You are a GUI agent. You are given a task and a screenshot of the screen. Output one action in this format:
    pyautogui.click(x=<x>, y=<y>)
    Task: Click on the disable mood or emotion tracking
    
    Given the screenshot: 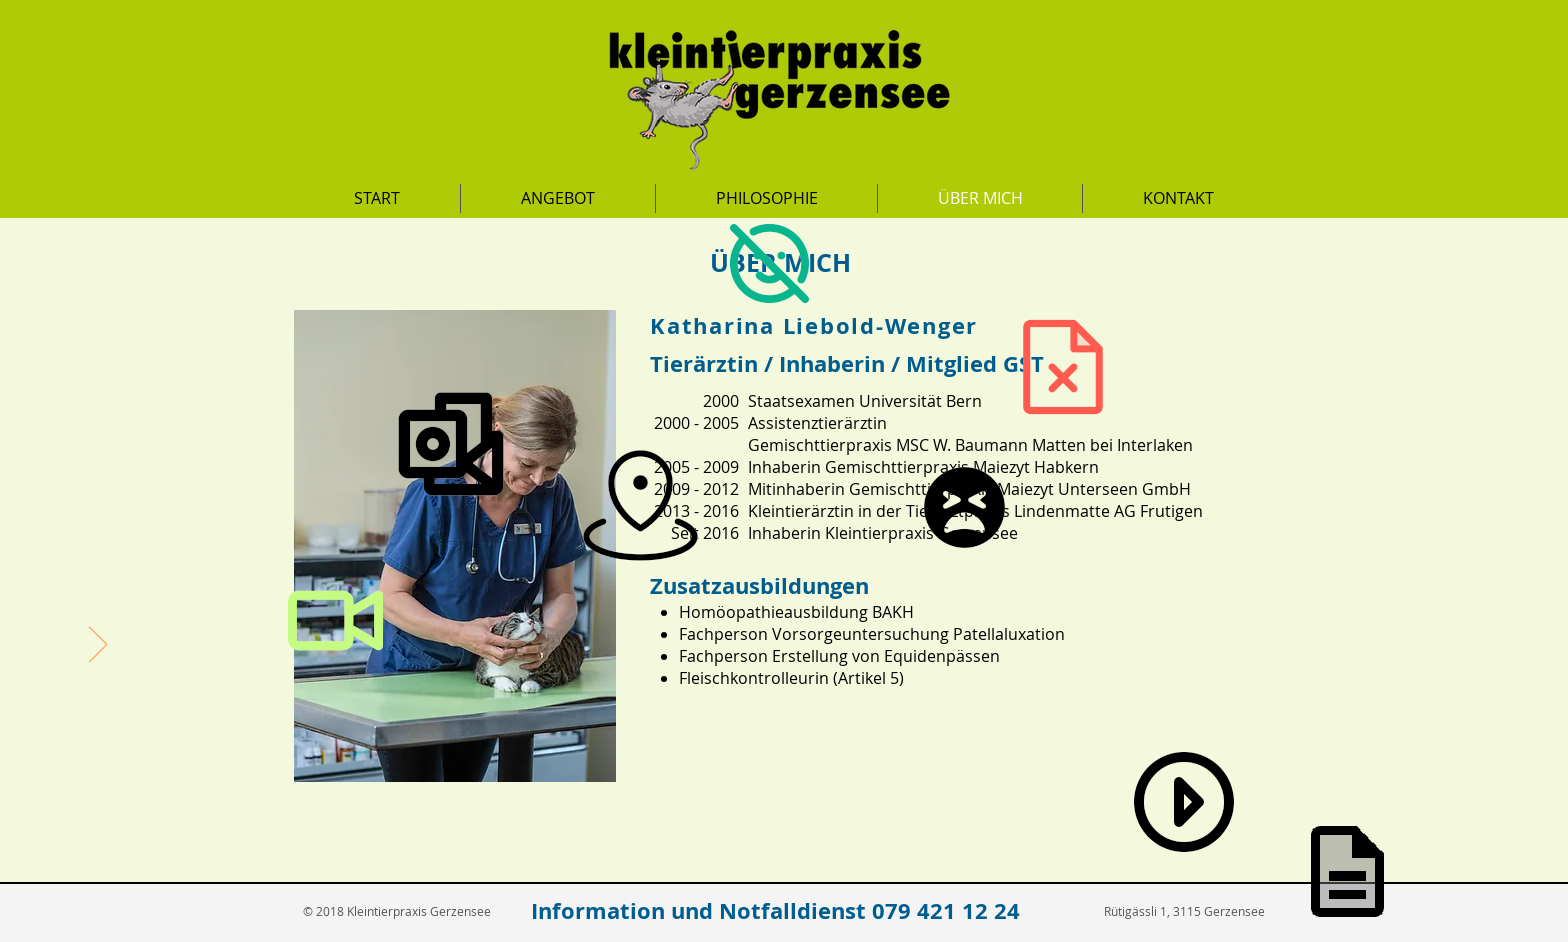 What is the action you would take?
    pyautogui.click(x=769, y=263)
    